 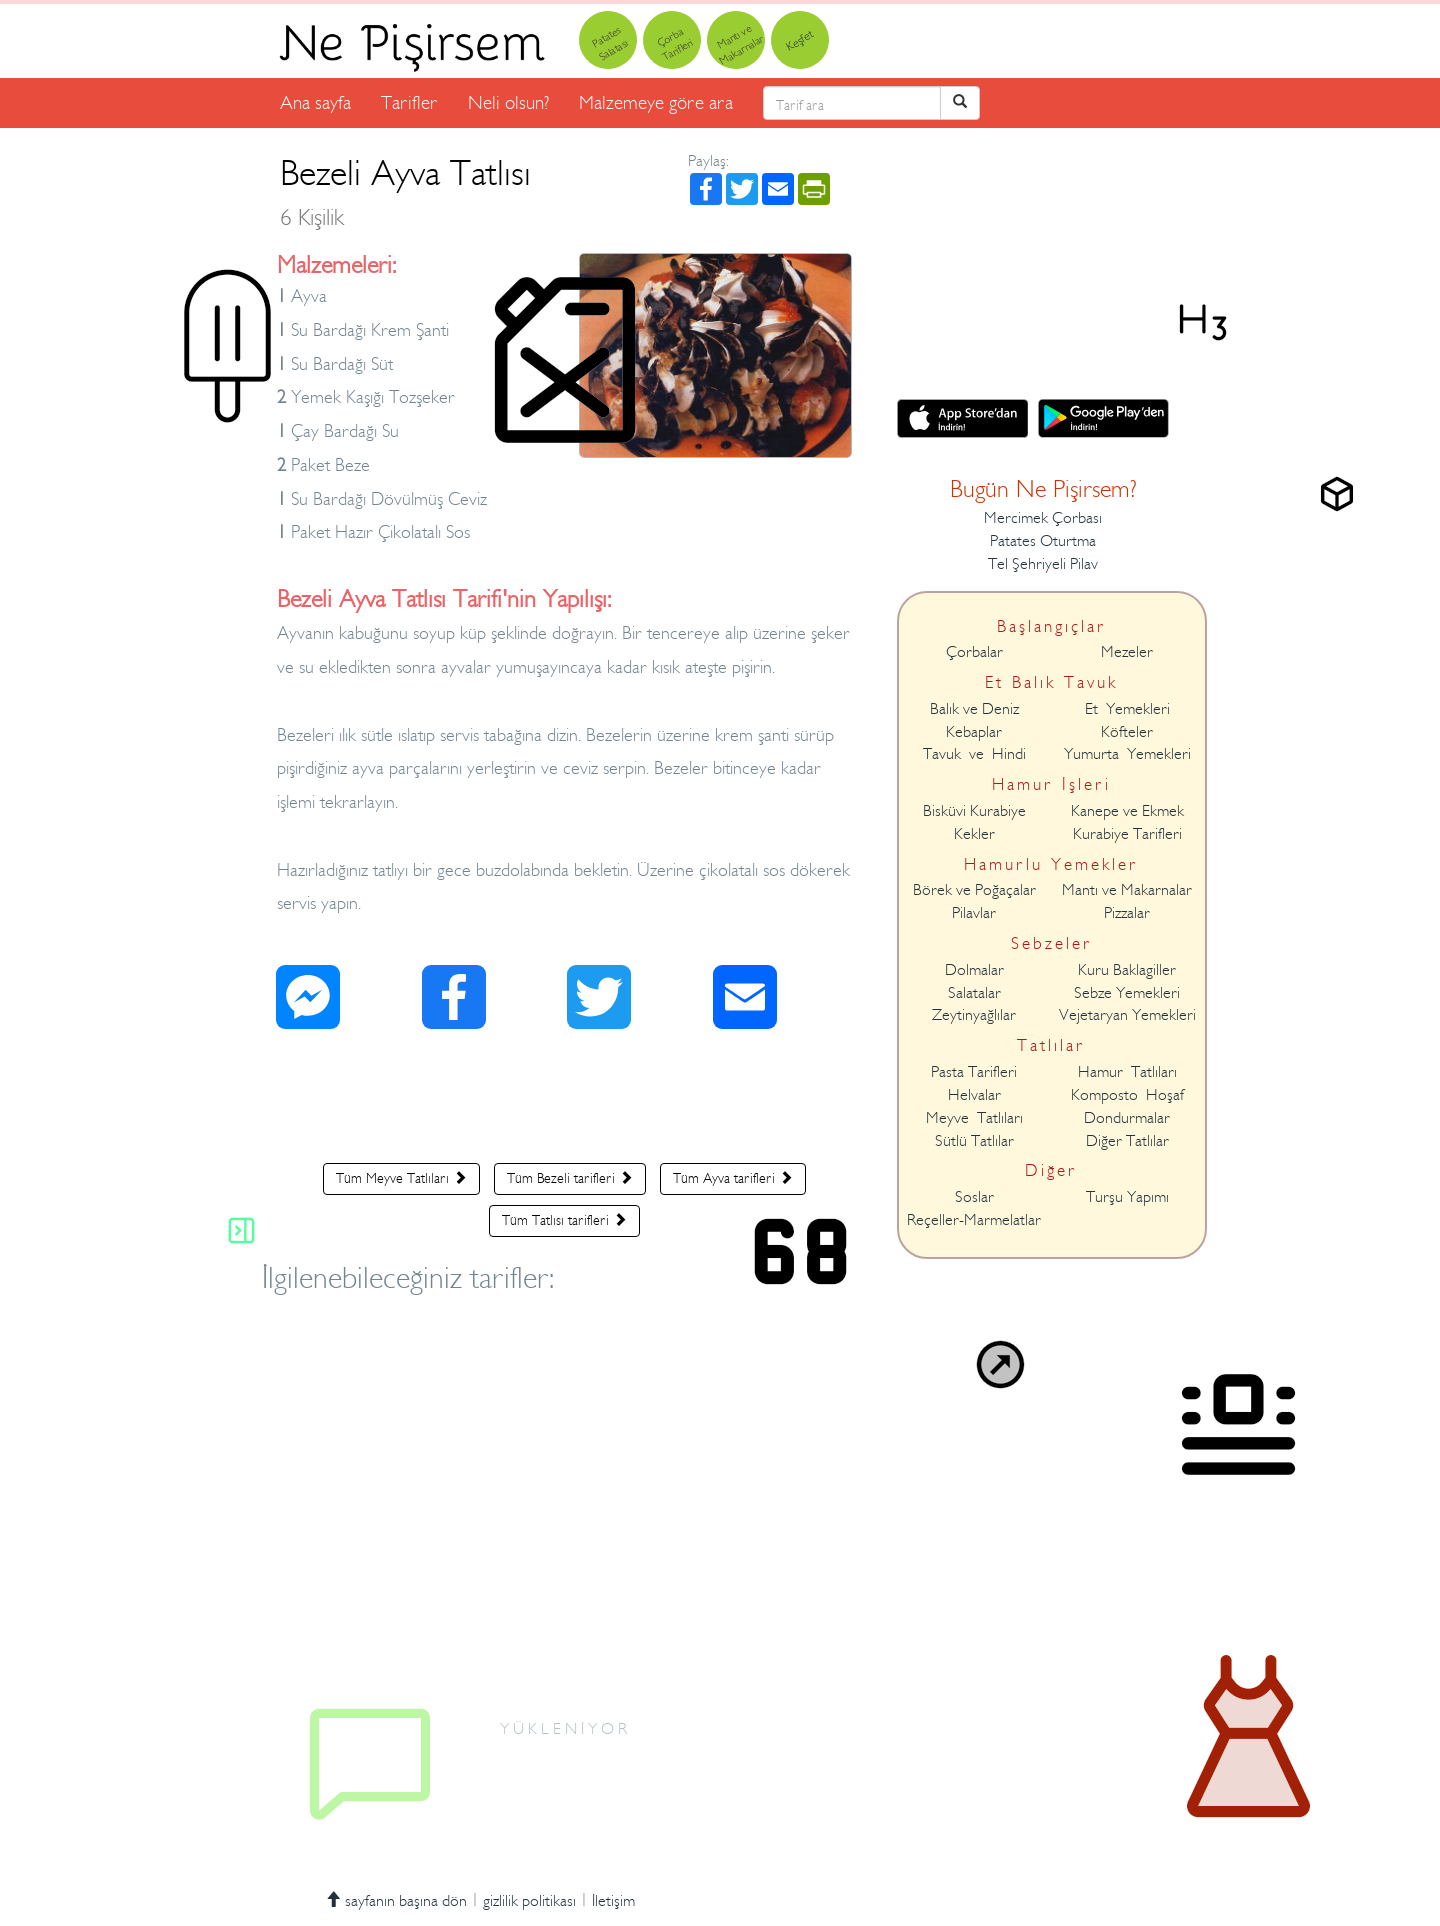 What do you see at coordinates (565, 360) in the screenshot?
I see `indicates fuel or gas-related settings` at bounding box center [565, 360].